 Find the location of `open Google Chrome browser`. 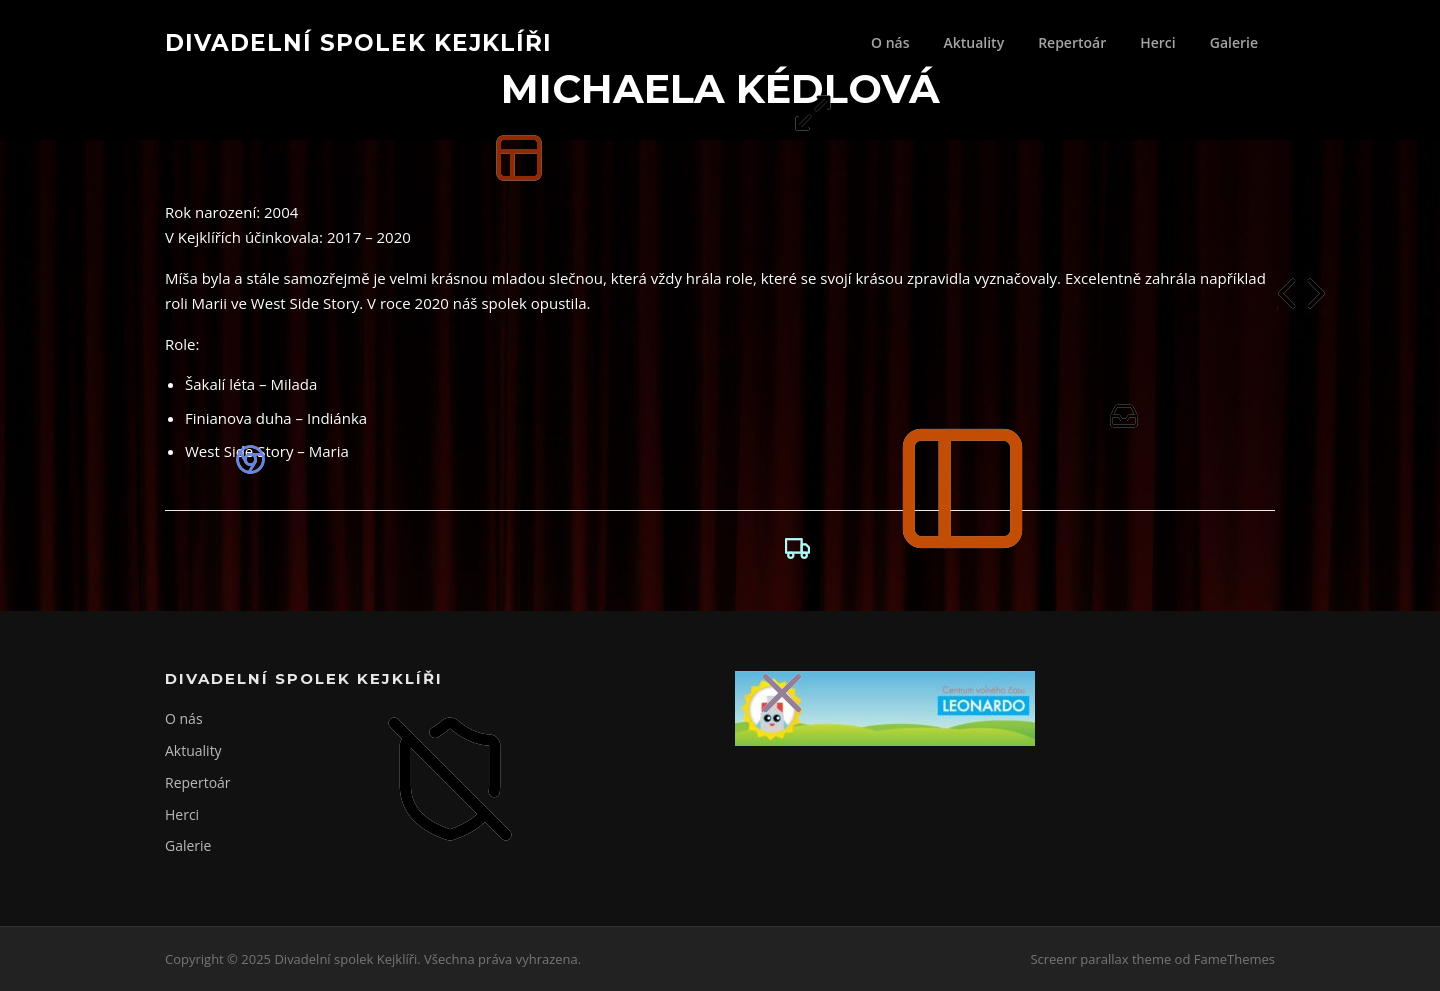

open Google Chrome browser is located at coordinates (250, 459).